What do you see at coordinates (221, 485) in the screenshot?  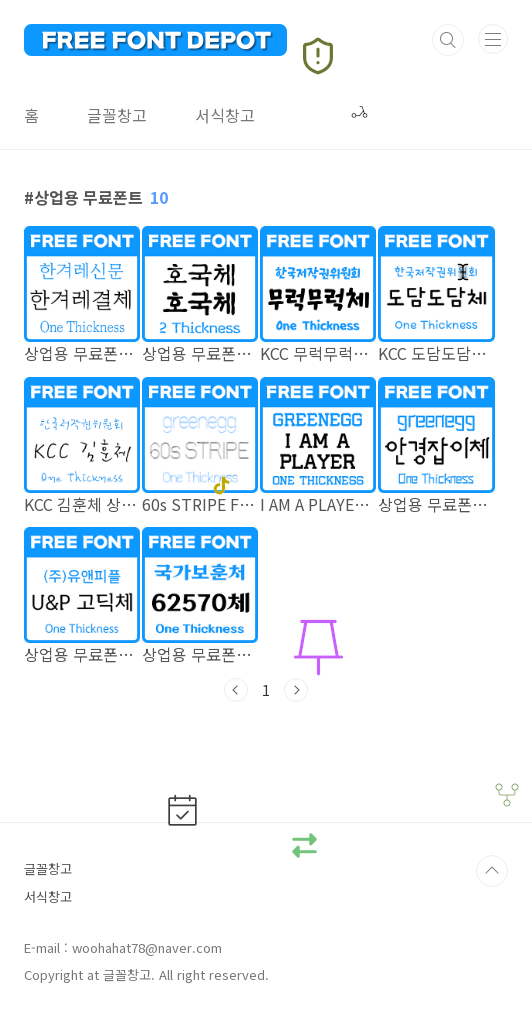 I see `open TikTok app` at bounding box center [221, 485].